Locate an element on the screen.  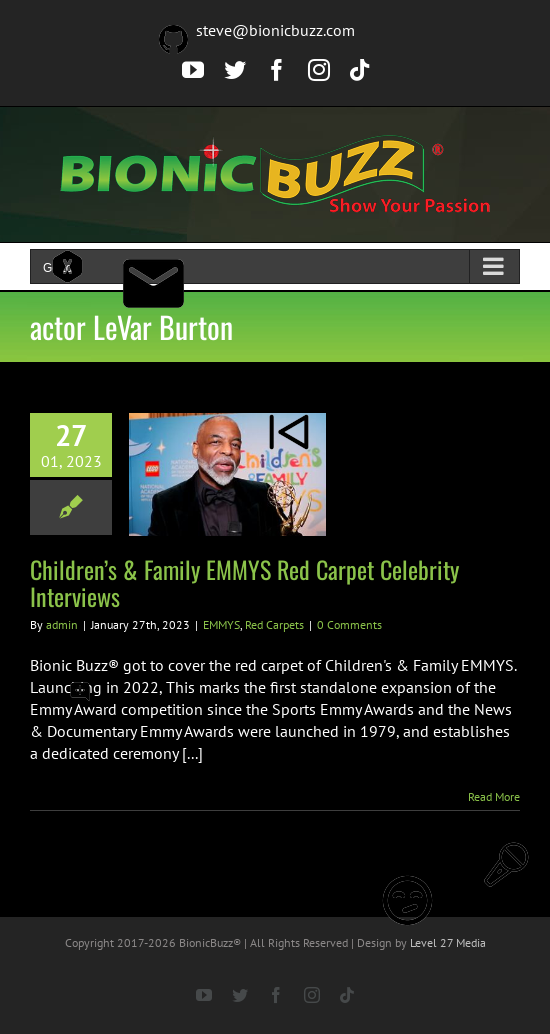
access your email inbox is located at coordinates (153, 283).